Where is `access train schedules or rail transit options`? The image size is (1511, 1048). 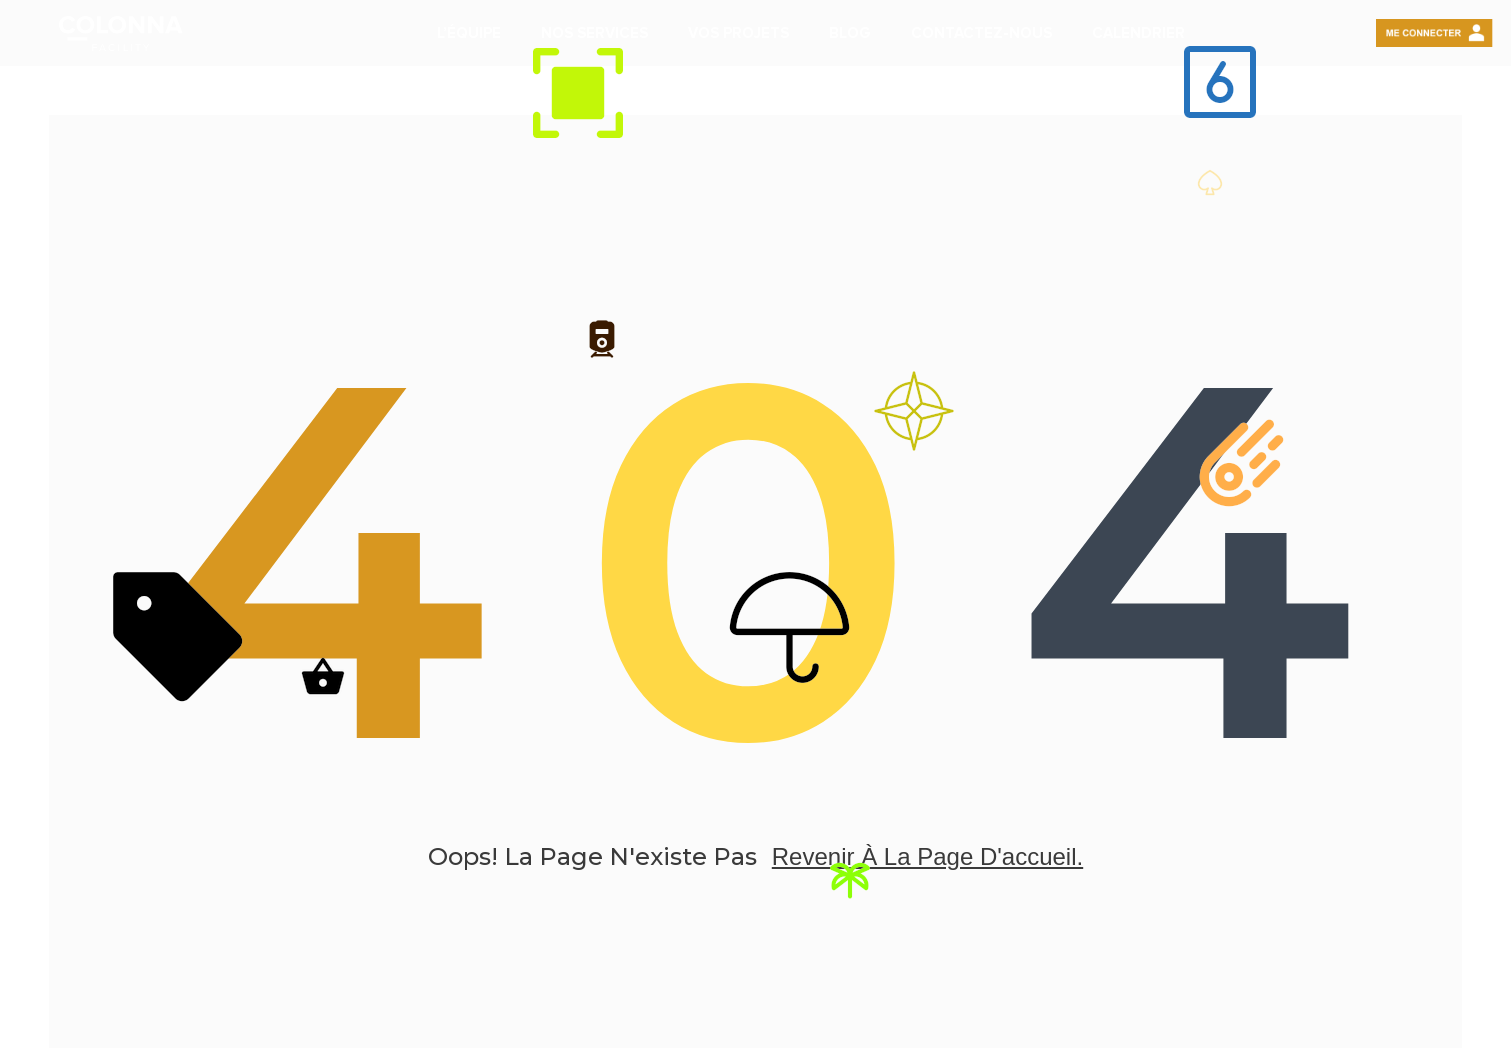 access train schedules or rail transit options is located at coordinates (602, 339).